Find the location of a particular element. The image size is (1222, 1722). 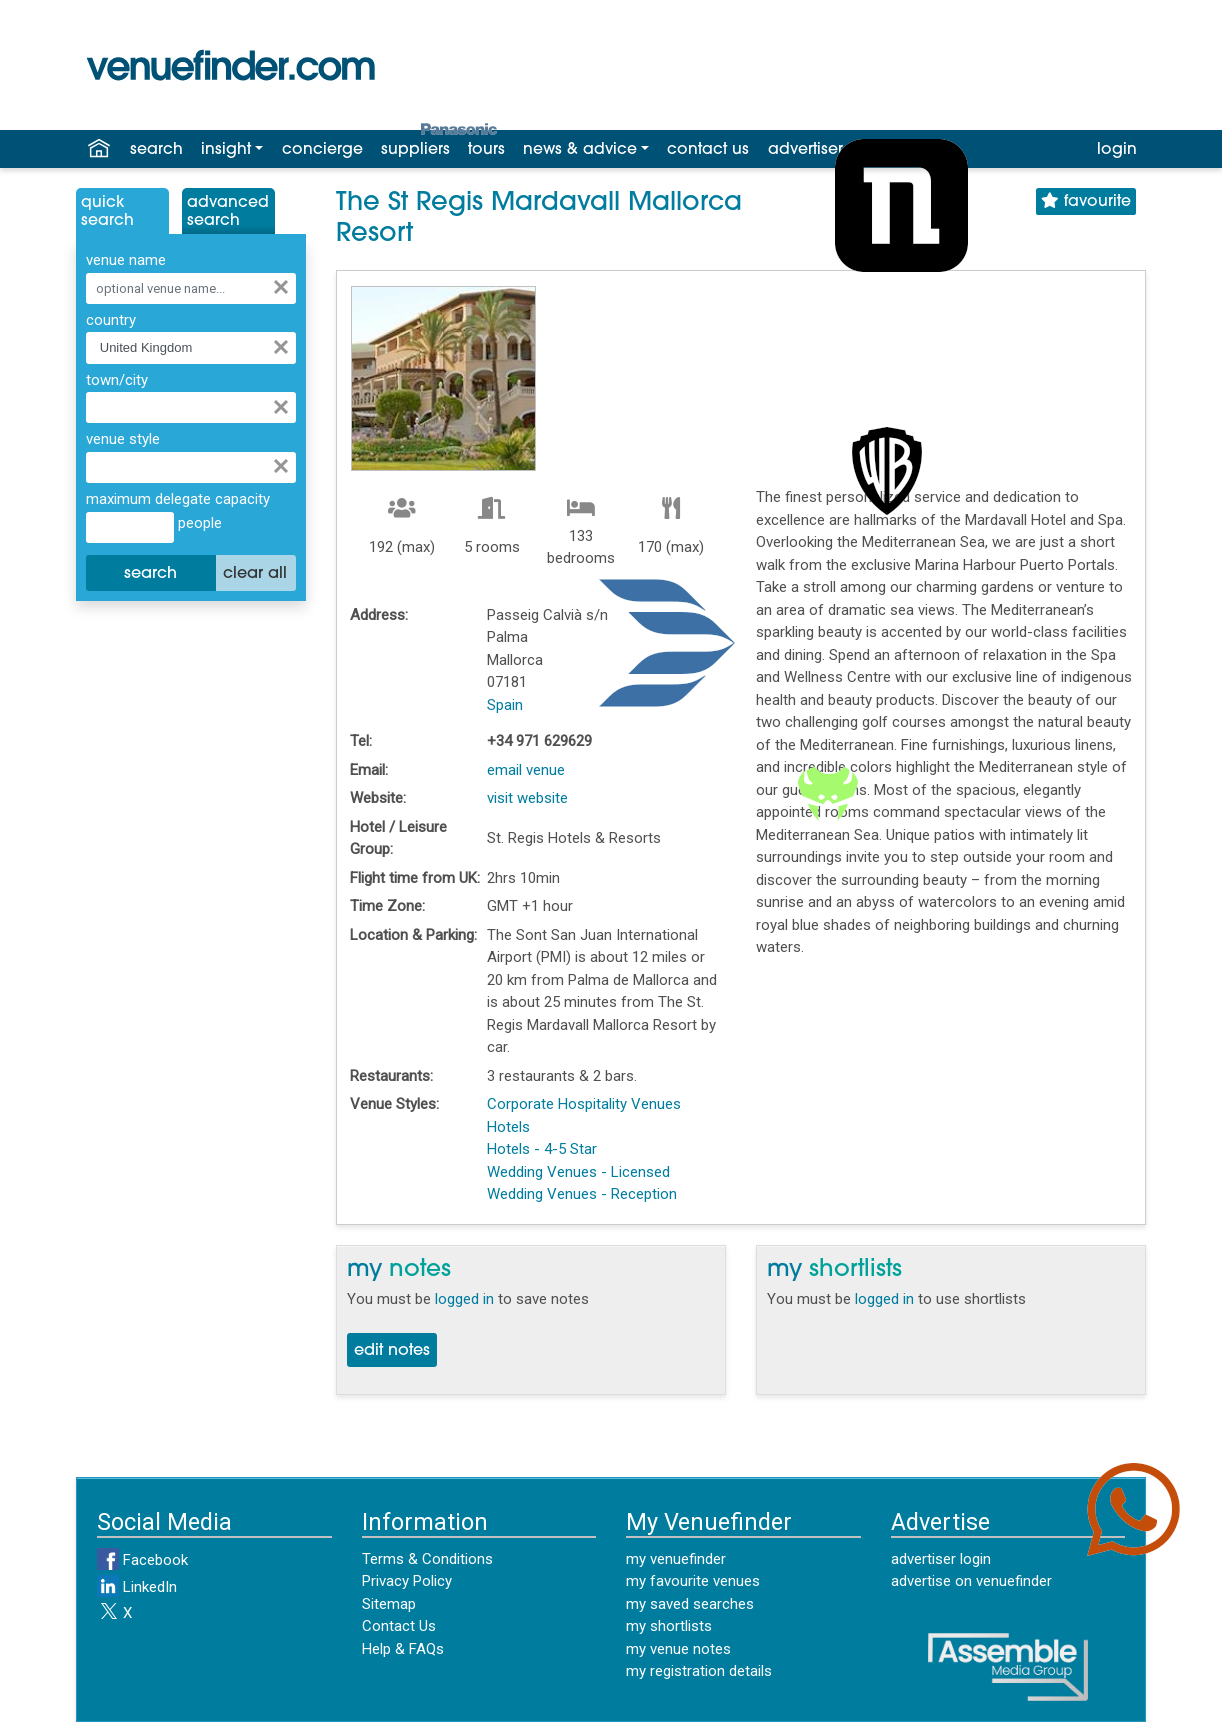

open whatsapp messaging app is located at coordinates (1133, 1509).